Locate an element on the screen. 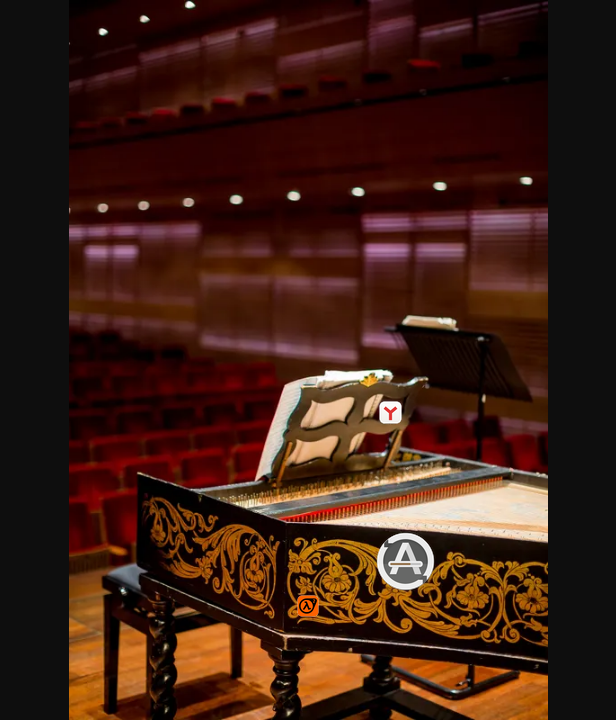  open yandex browser is located at coordinates (390, 412).